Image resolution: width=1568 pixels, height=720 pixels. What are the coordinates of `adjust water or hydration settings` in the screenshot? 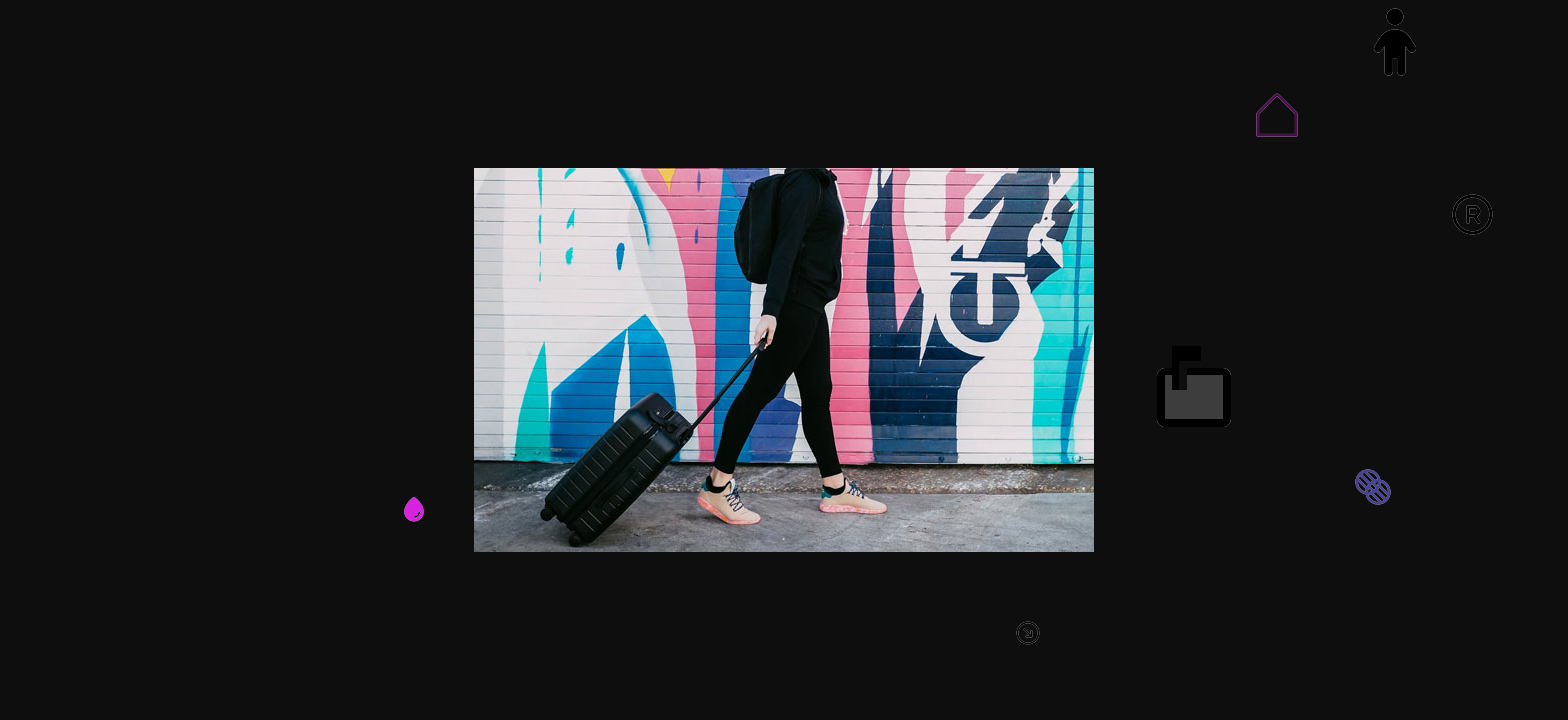 It's located at (414, 510).